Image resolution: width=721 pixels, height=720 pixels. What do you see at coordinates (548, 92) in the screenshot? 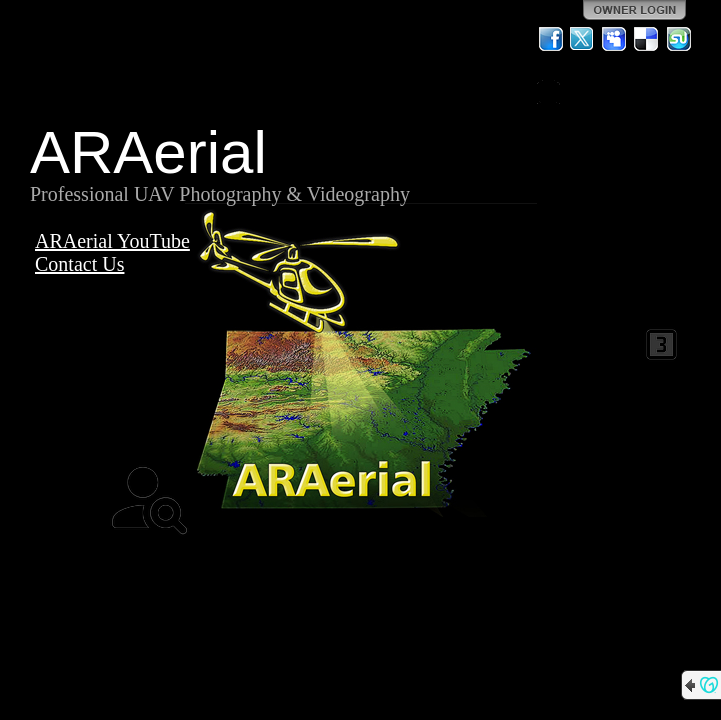
I see `view today's date` at bounding box center [548, 92].